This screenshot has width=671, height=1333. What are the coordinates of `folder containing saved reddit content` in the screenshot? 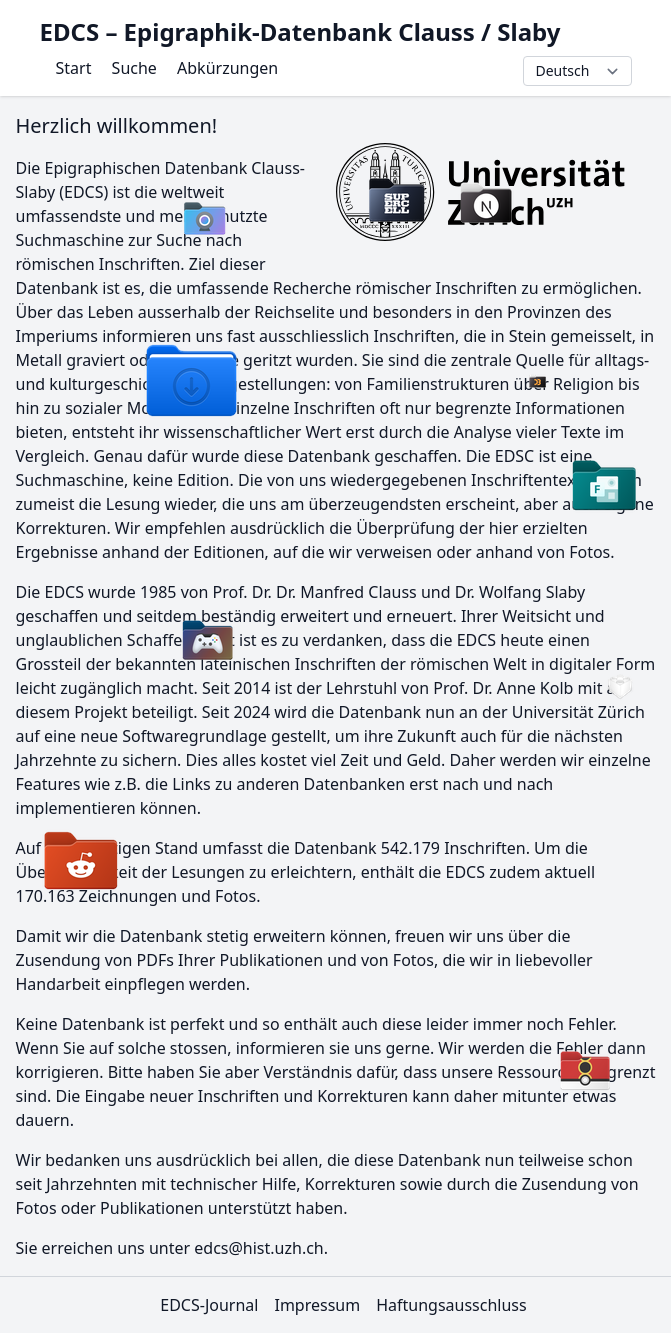 It's located at (80, 862).